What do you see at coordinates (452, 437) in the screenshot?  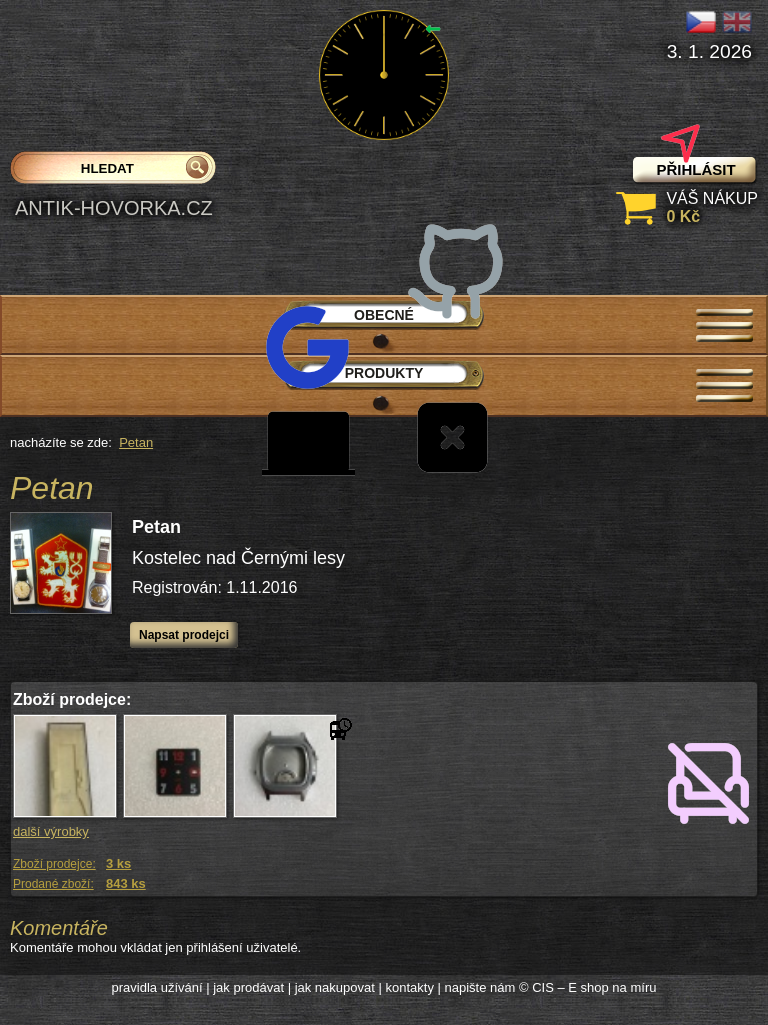 I see `close or dismiss a modal window` at bounding box center [452, 437].